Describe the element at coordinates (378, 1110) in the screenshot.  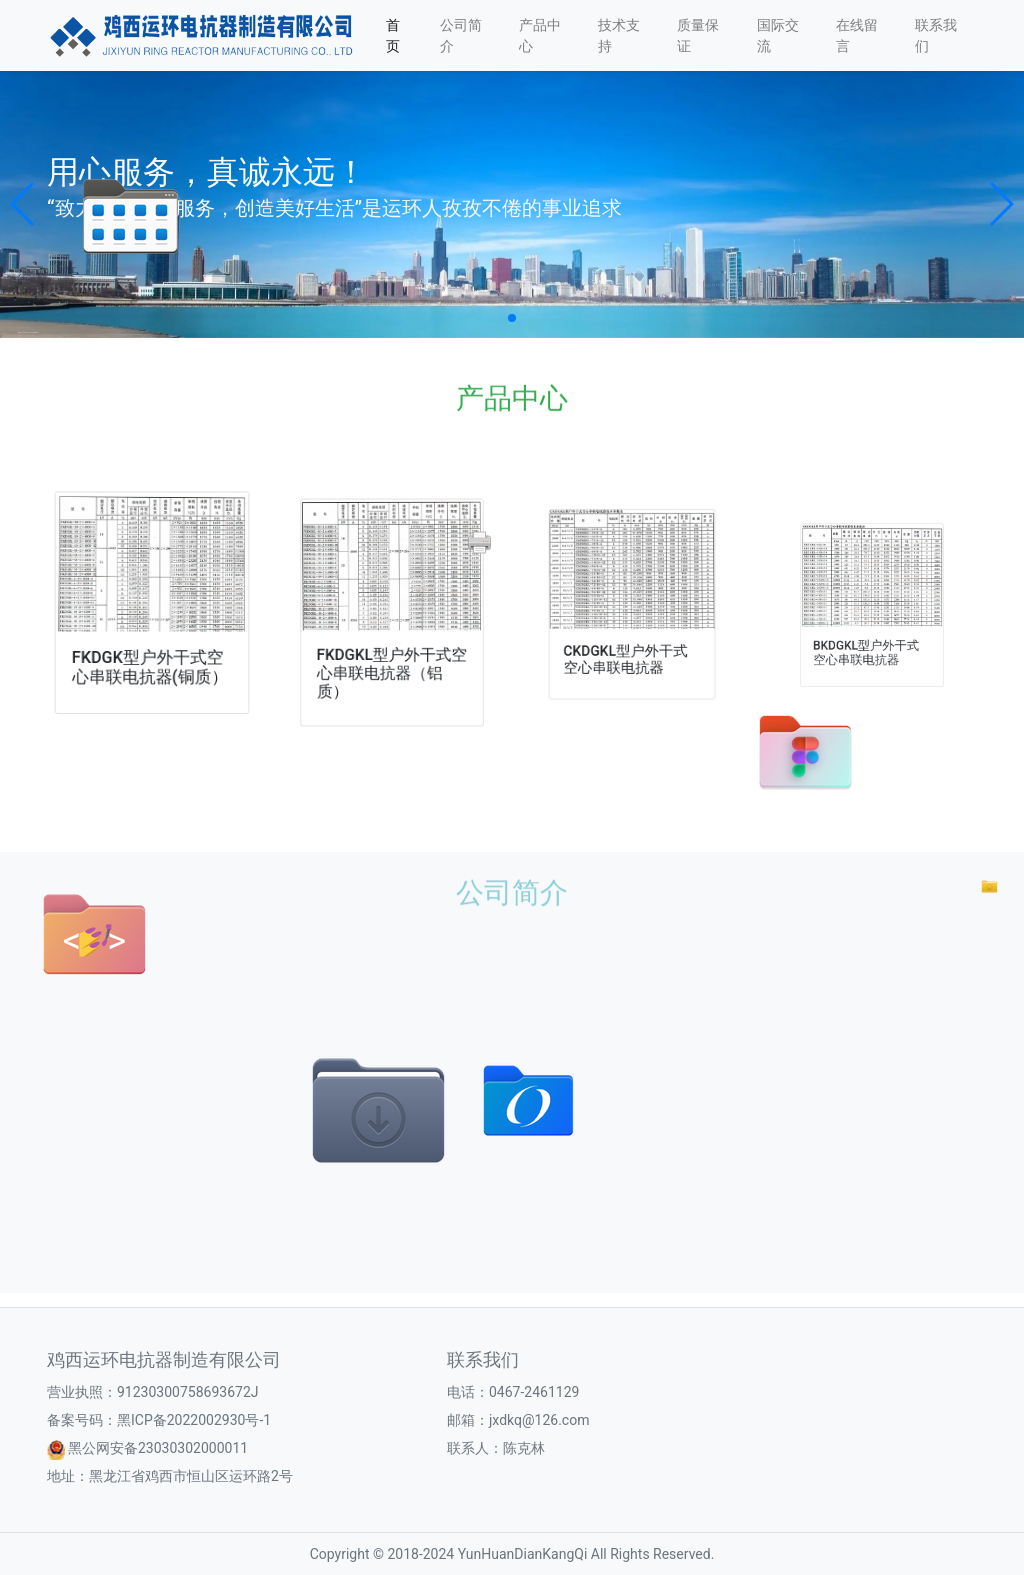
I see `access your downloads folder` at that location.